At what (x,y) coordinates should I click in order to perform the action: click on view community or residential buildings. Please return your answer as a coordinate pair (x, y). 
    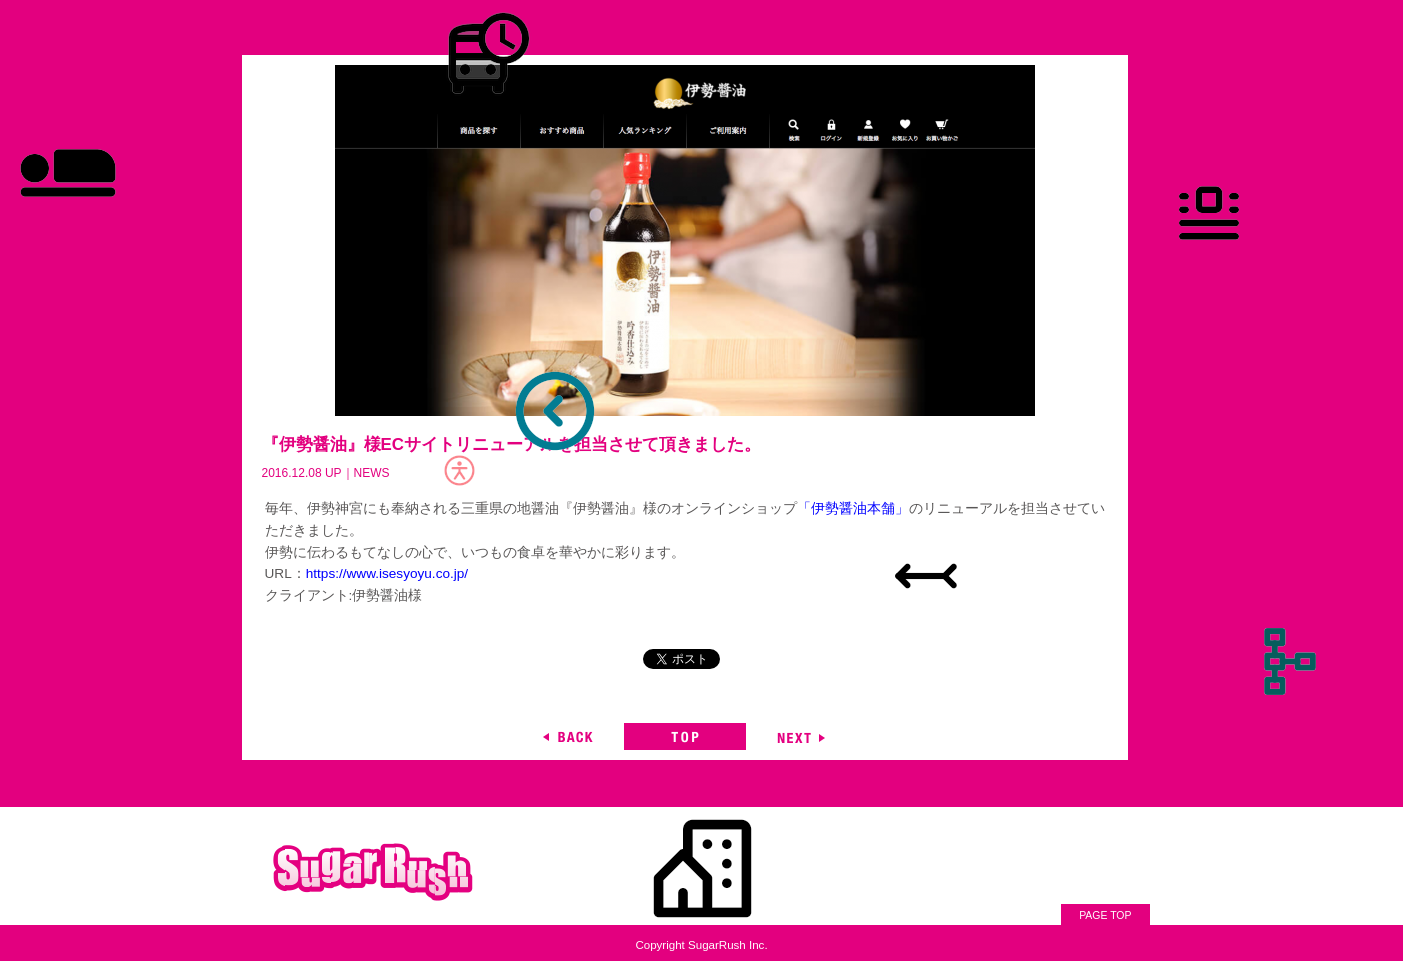
    Looking at the image, I should click on (702, 868).